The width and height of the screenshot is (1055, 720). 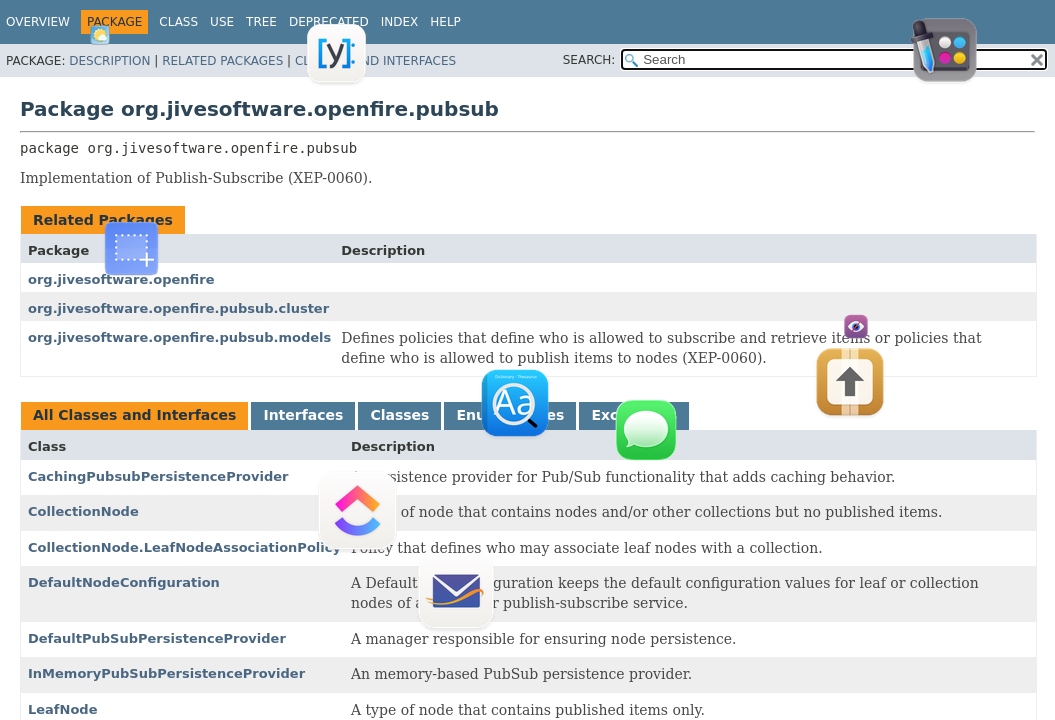 What do you see at coordinates (336, 53) in the screenshot?
I see `open jupyter notebook for interactive python coding` at bounding box center [336, 53].